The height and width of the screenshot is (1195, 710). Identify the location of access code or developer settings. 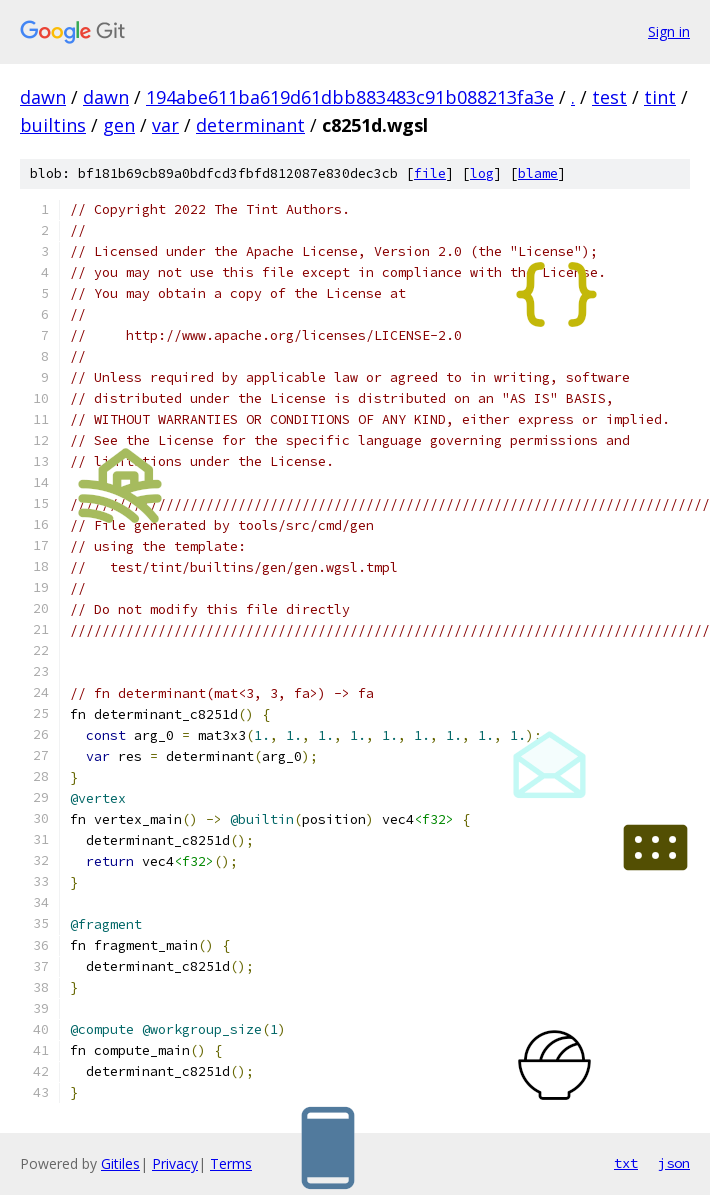
(556, 294).